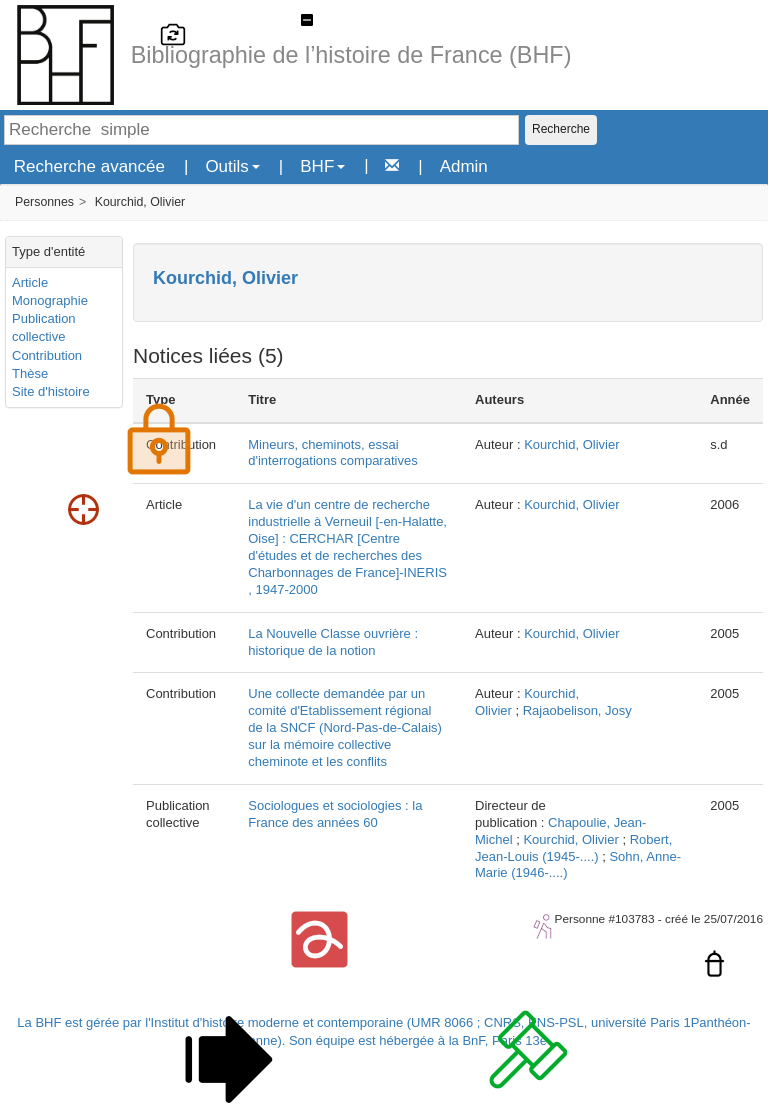  Describe the element at coordinates (714, 963) in the screenshot. I see `access baby or infant care features` at that location.